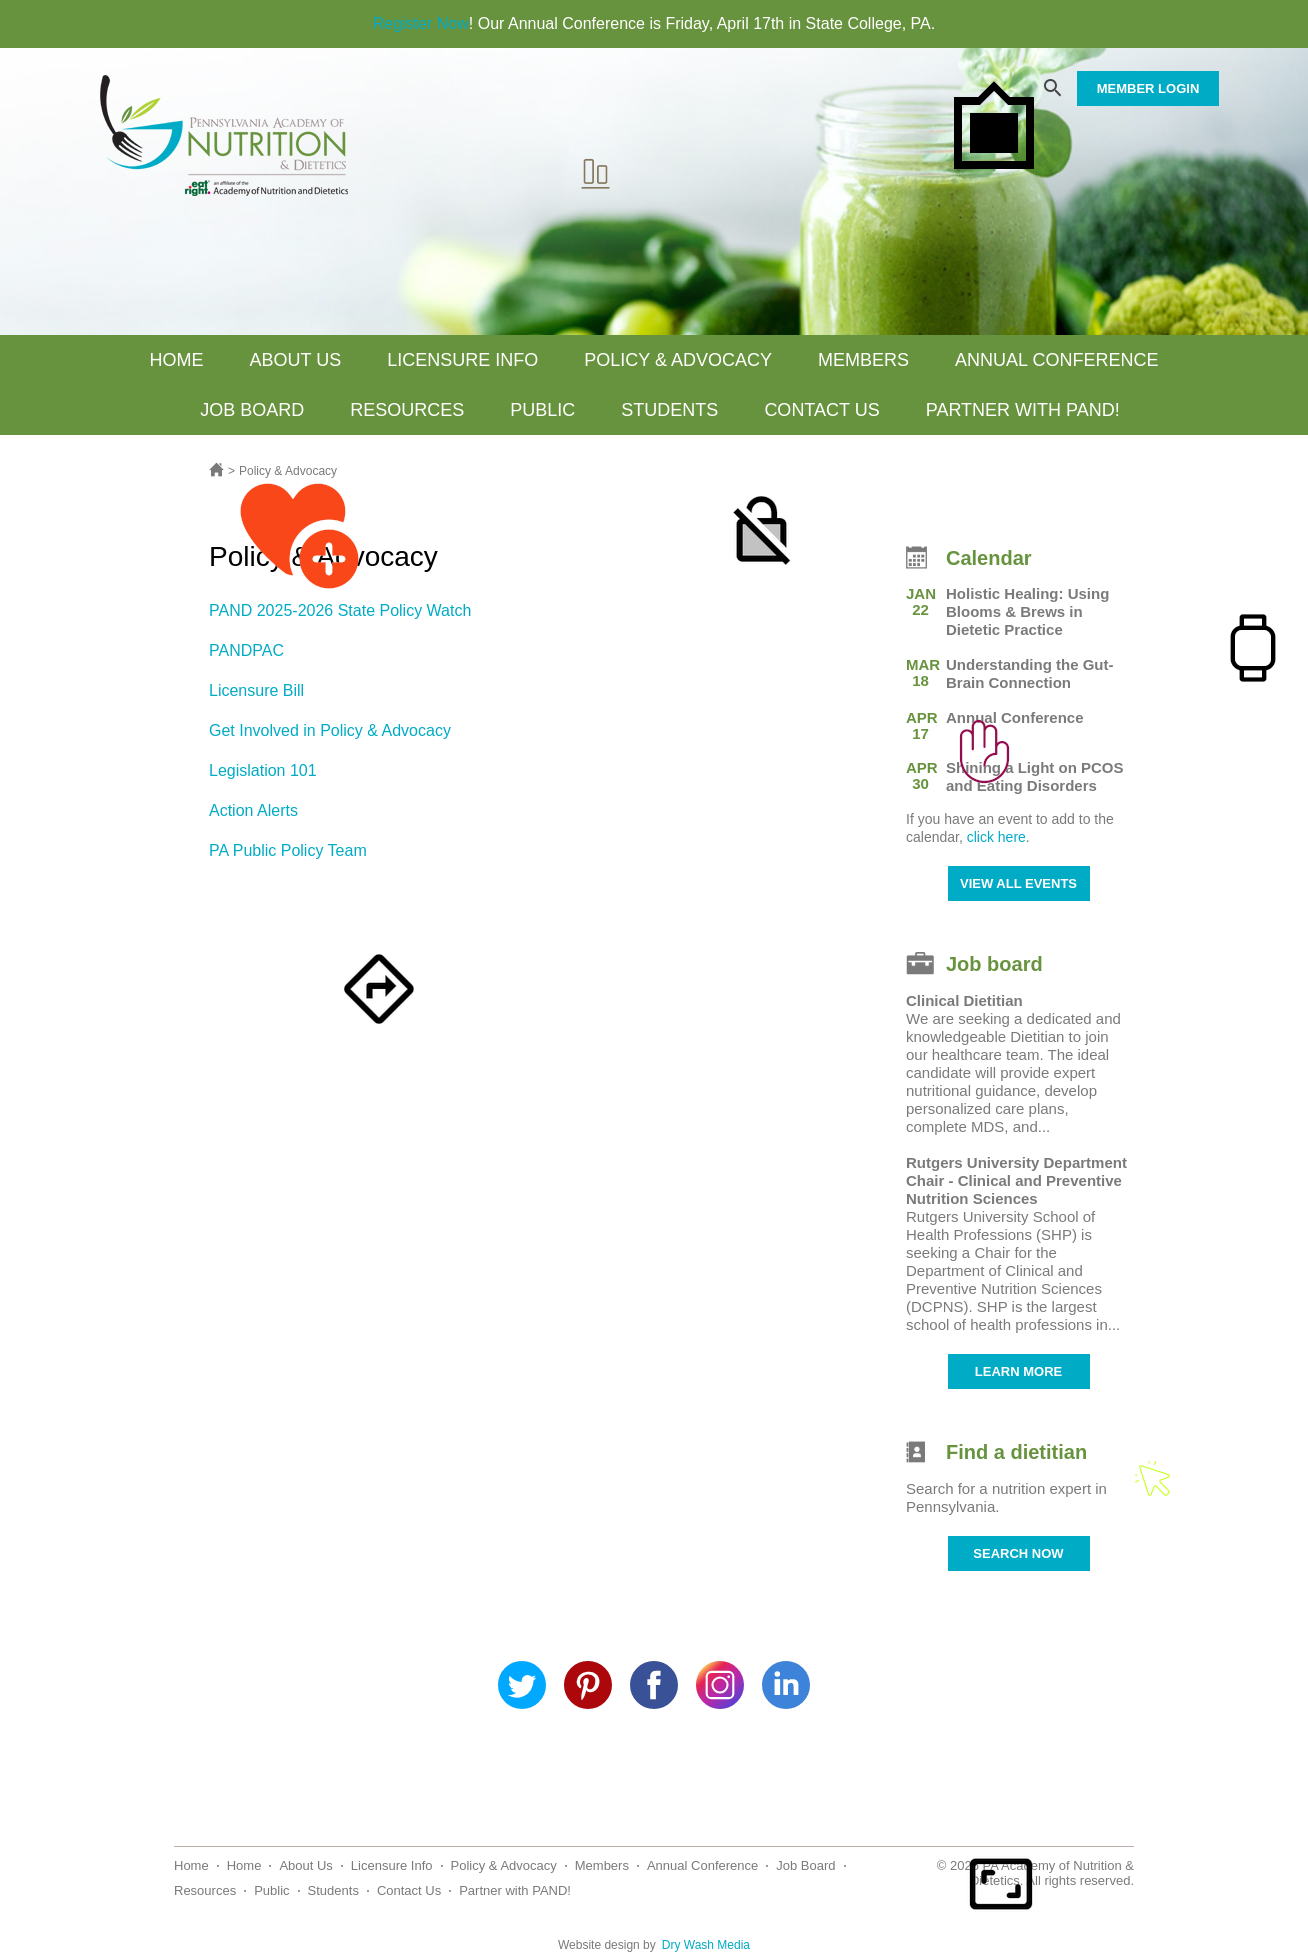  What do you see at coordinates (595, 174) in the screenshot?
I see `align selected objects to the bottom edge` at bounding box center [595, 174].